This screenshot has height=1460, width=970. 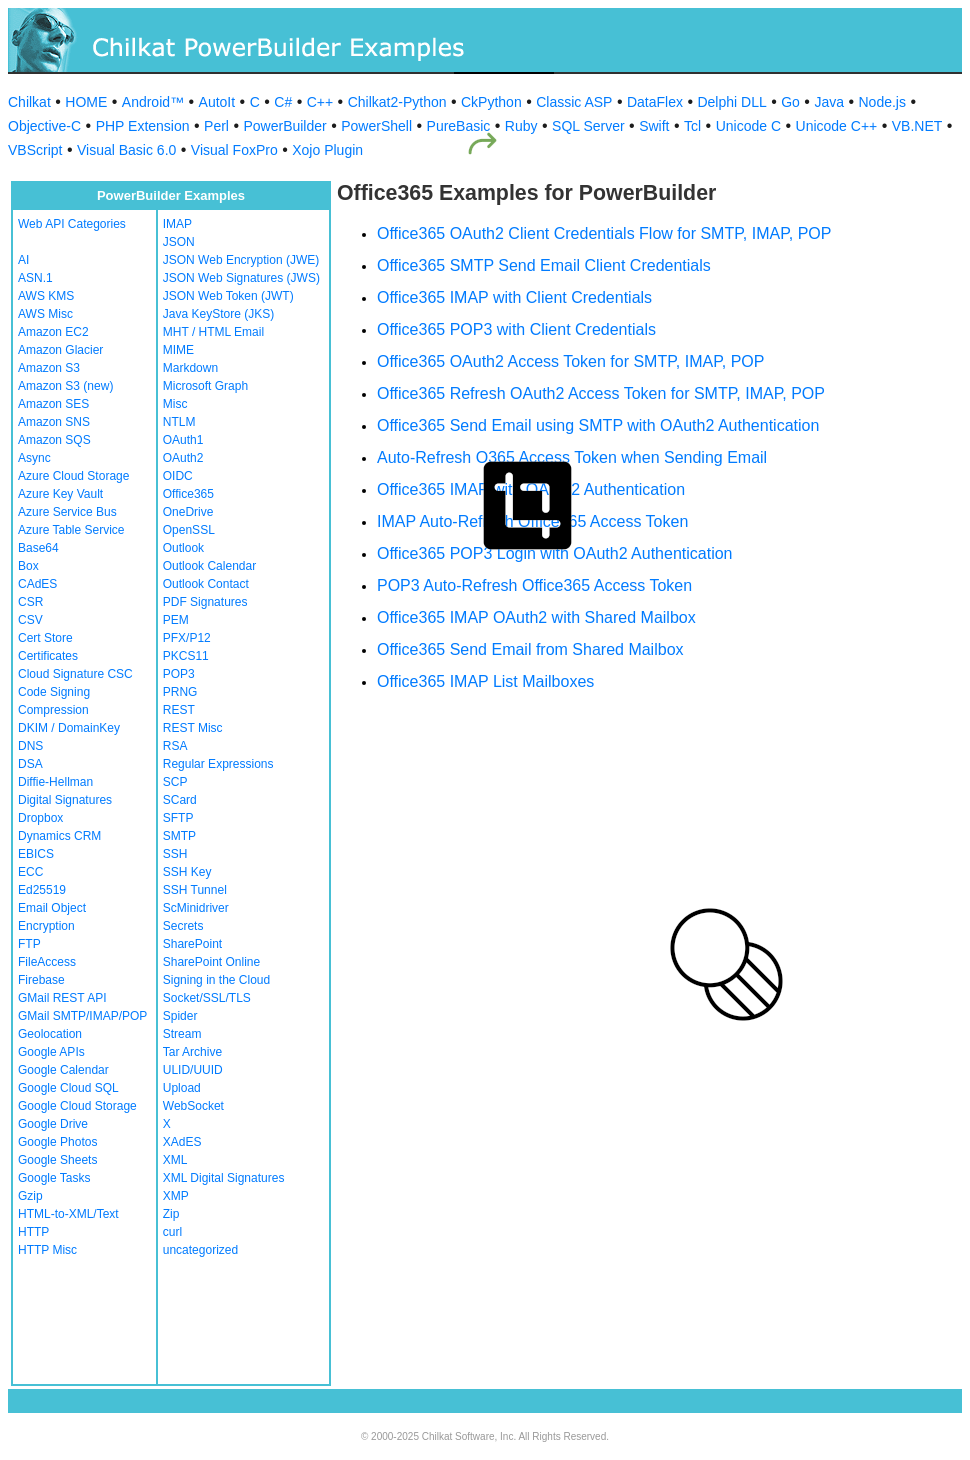 I want to click on subtract or remove a shape from selection, so click(x=726, y=964).